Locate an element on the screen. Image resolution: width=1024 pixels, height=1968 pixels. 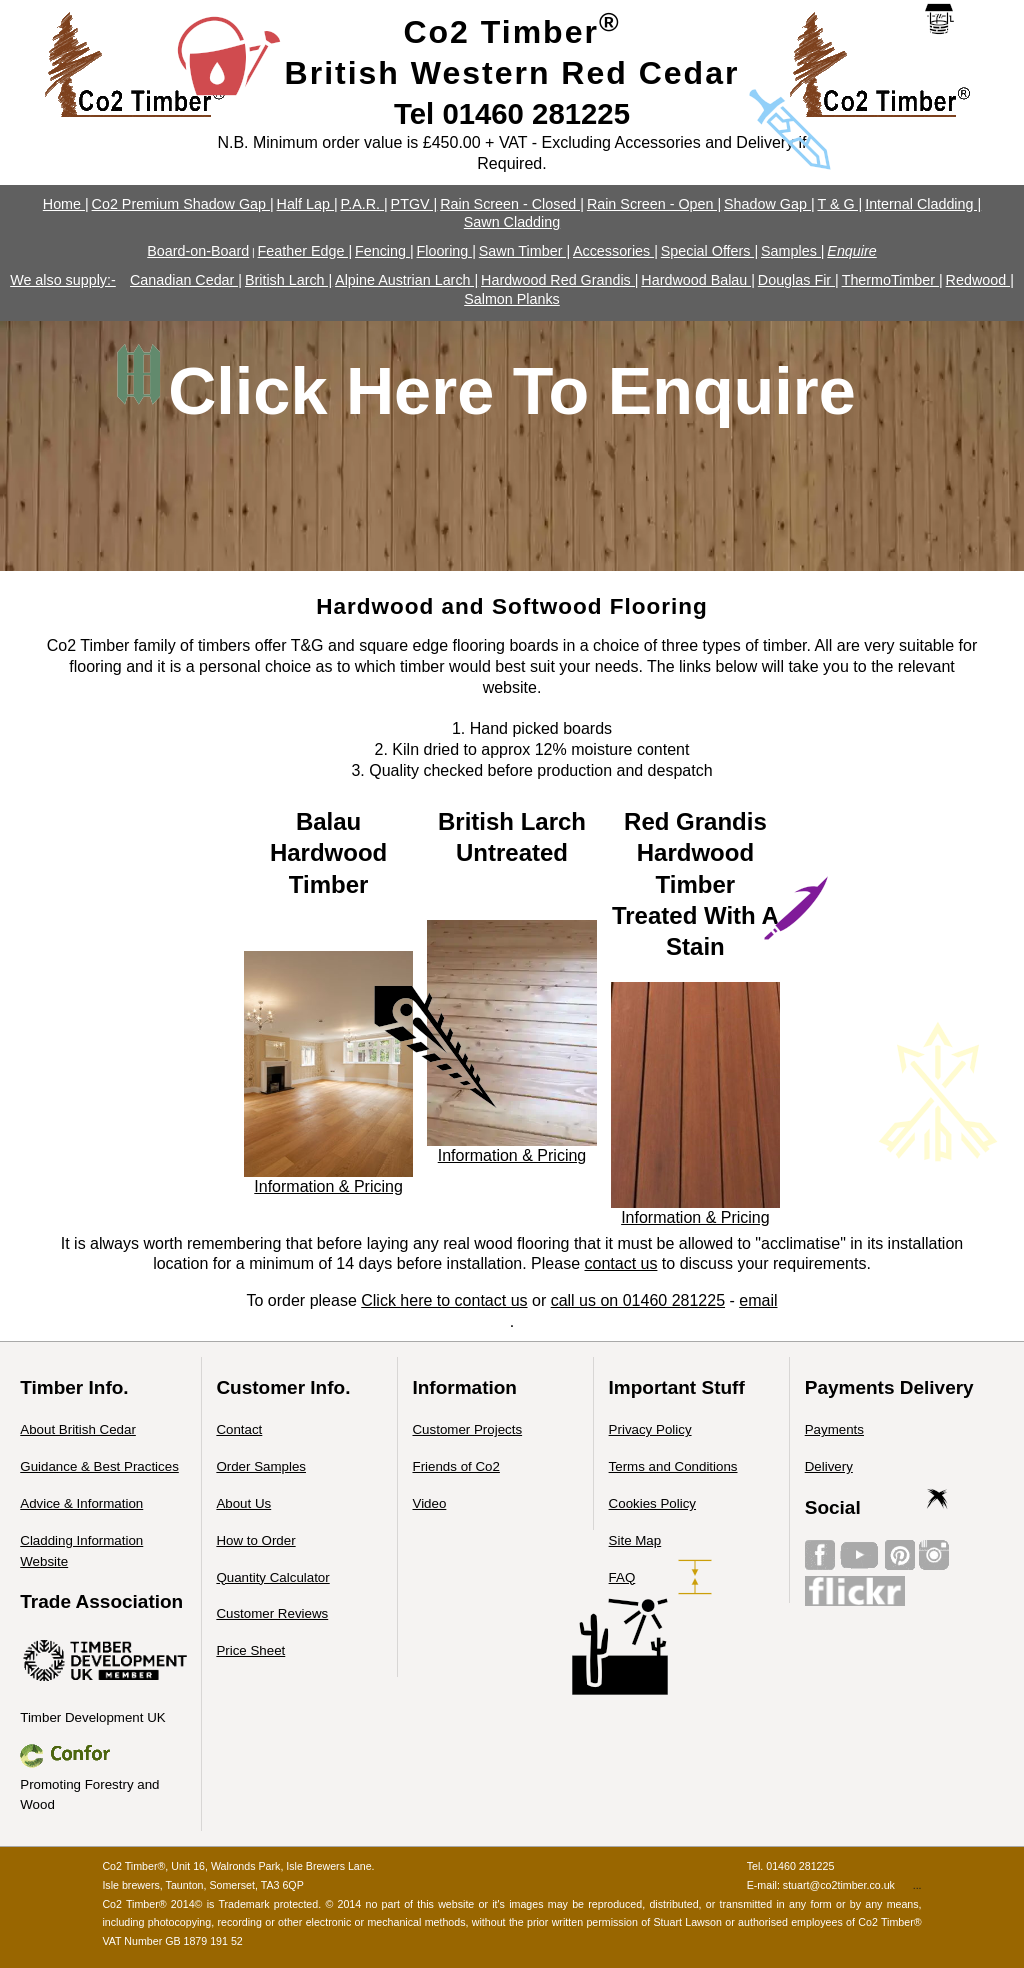
build or place a fence in your game is located at coordinates (138, 374).